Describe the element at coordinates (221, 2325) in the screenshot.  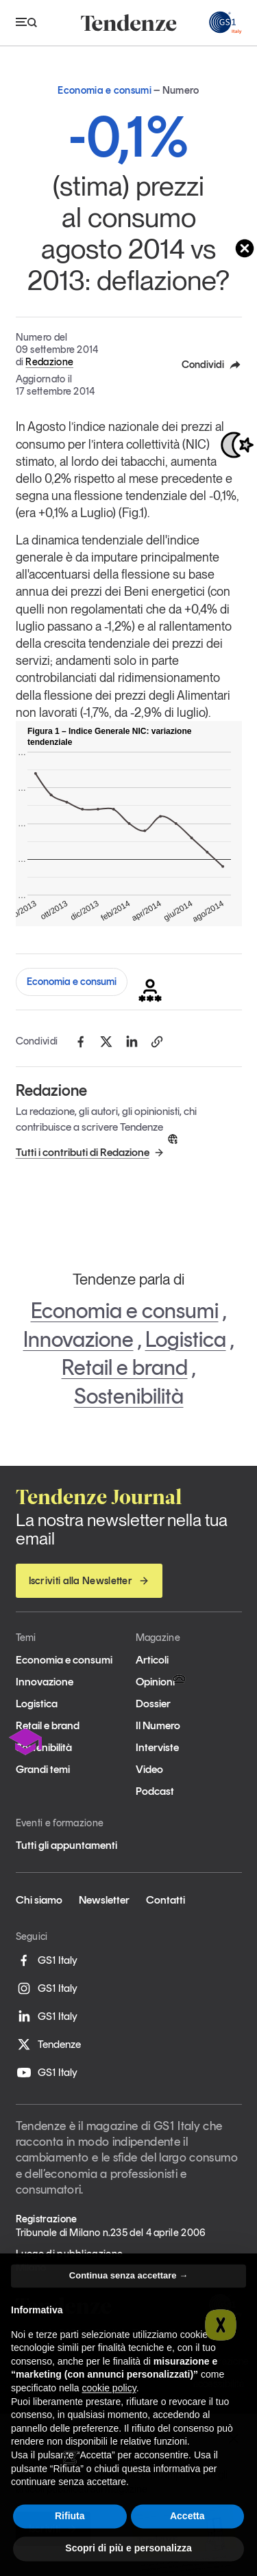
I see `close or dismiss a dialog` at that location.